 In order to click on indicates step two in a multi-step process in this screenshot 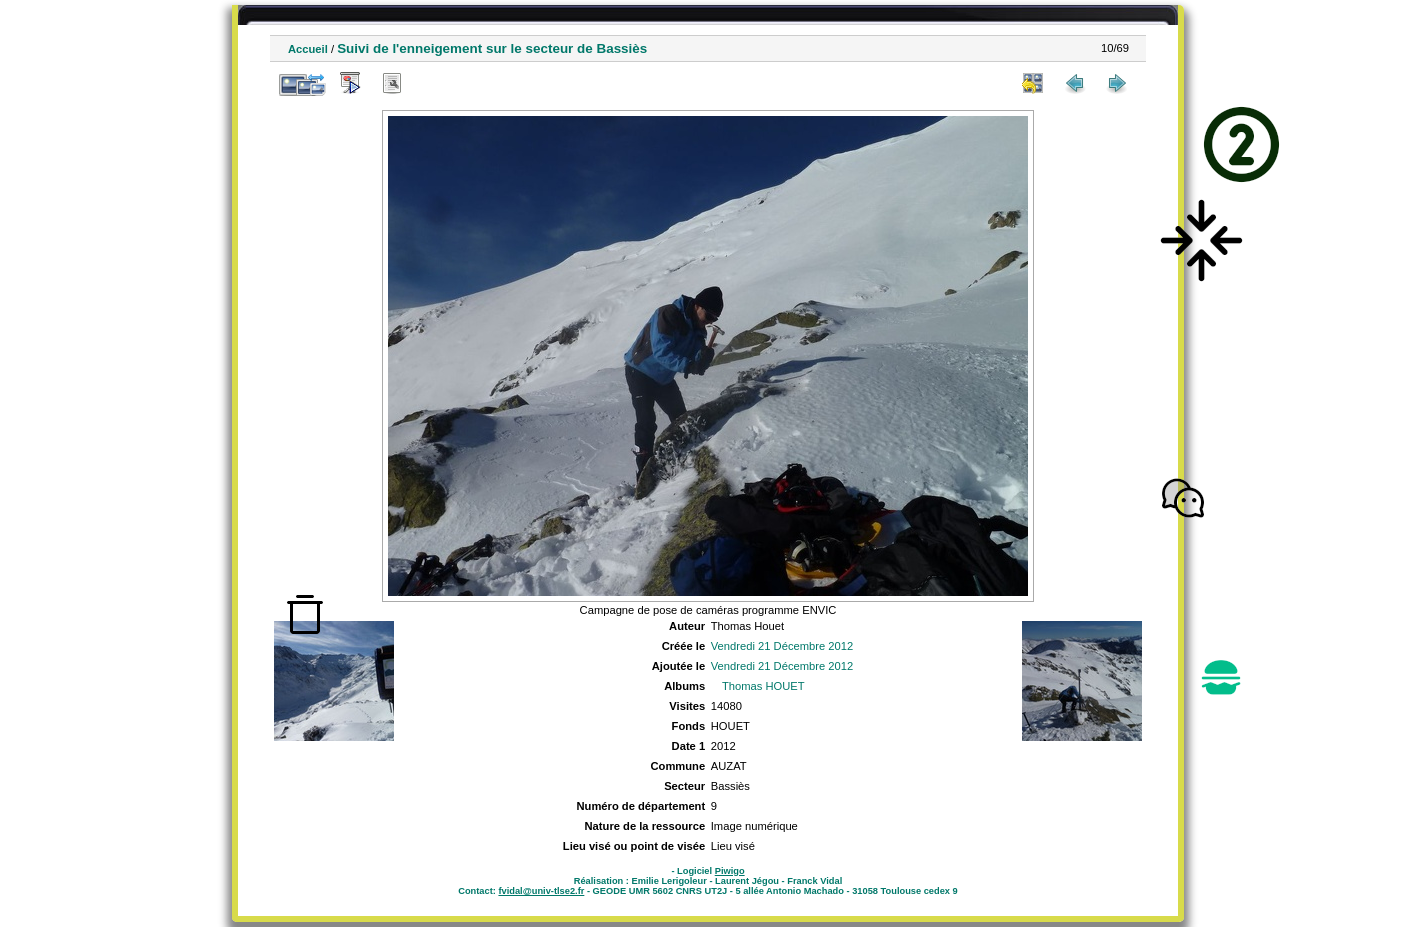, I will do `click(1241, 144)`.